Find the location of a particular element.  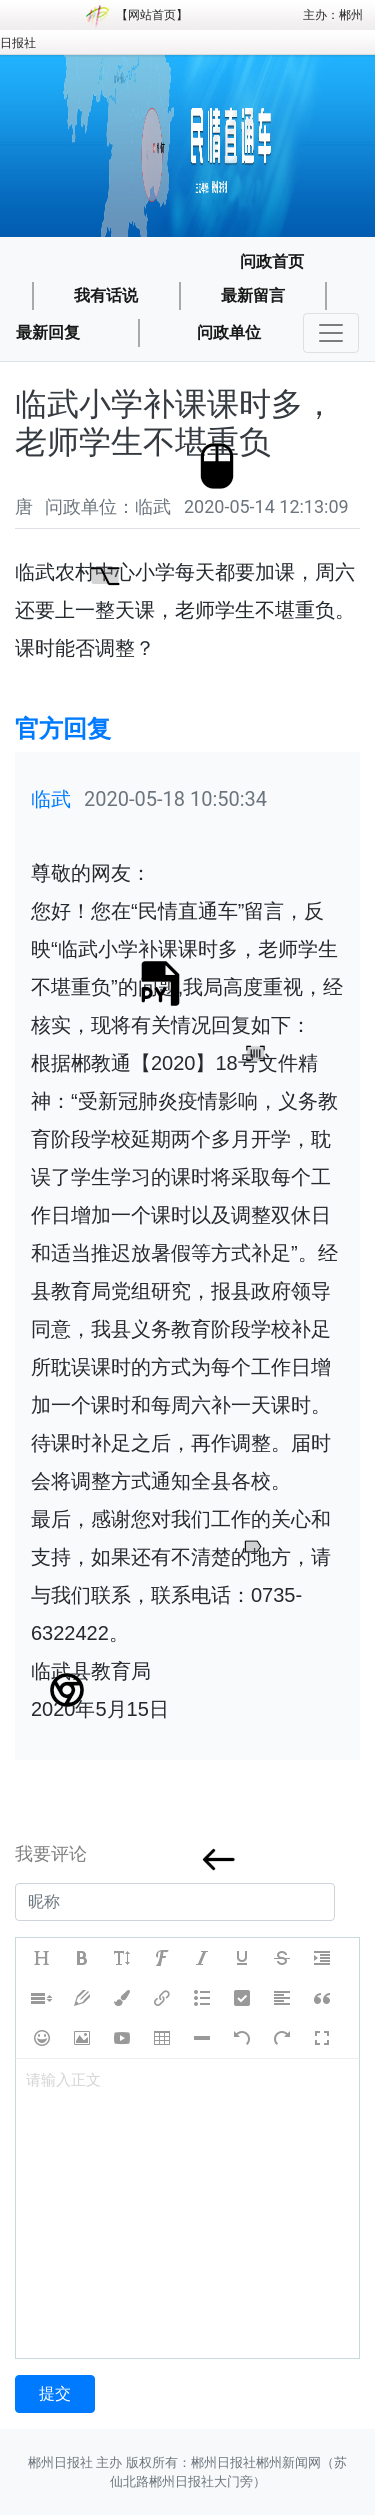

scan a barcode is located at coordinates (255, 1053).